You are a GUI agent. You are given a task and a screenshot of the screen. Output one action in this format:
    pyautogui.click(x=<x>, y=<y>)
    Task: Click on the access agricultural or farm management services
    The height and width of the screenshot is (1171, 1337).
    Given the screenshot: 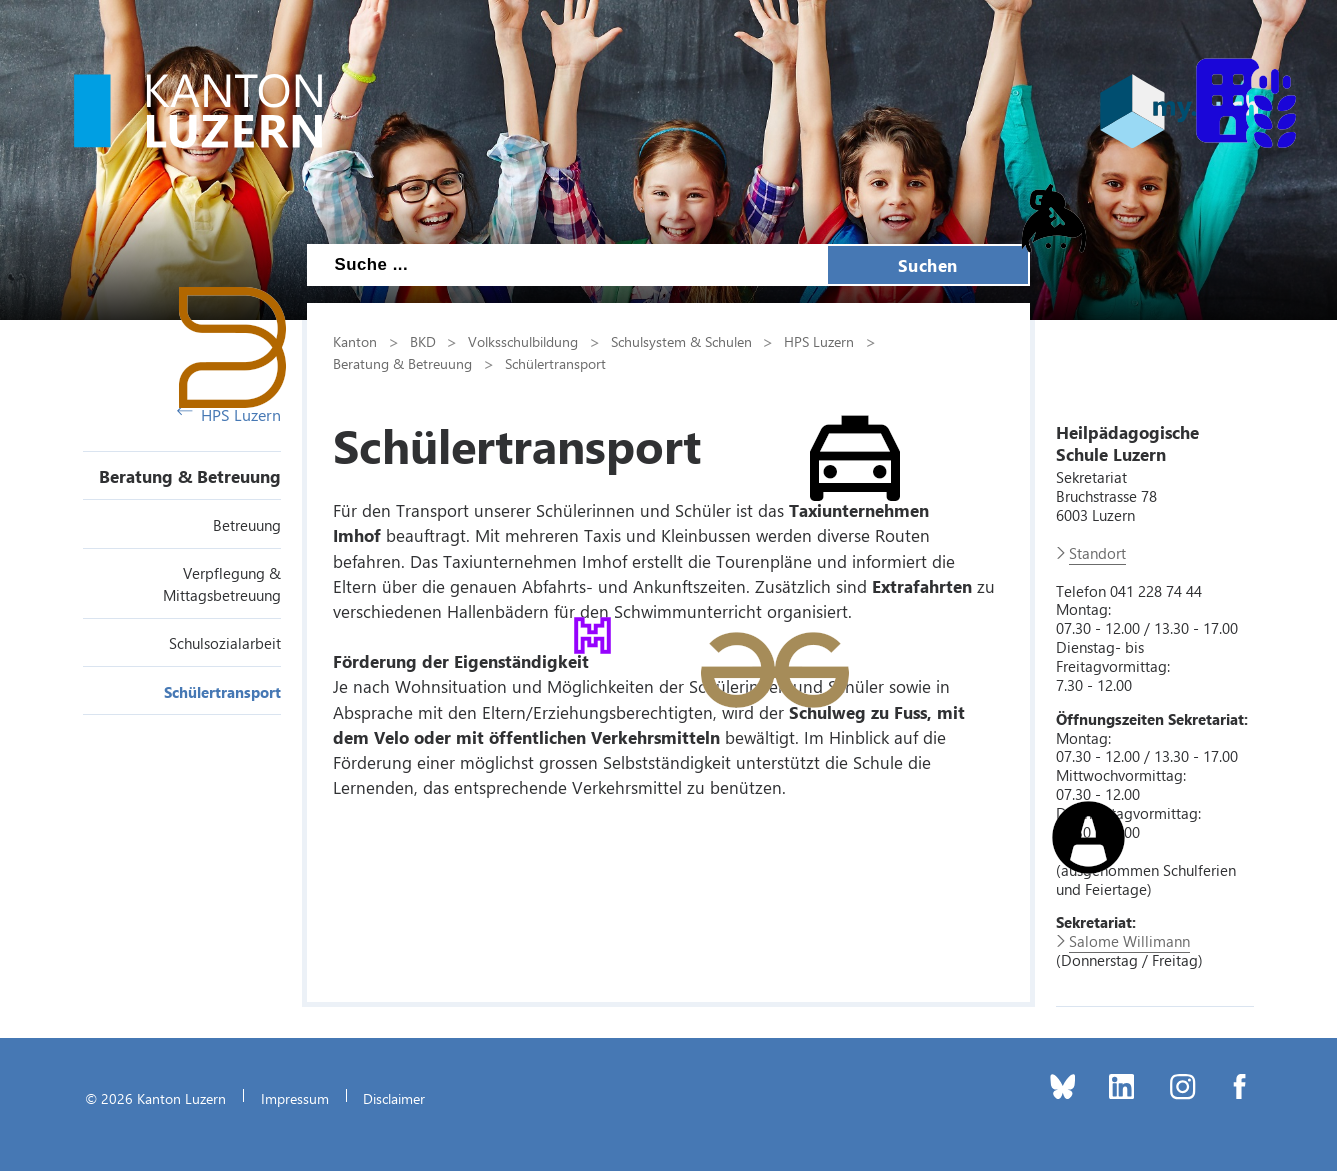 What is the action you would take?
    pyautogui.click(x=1243, y=100)
    